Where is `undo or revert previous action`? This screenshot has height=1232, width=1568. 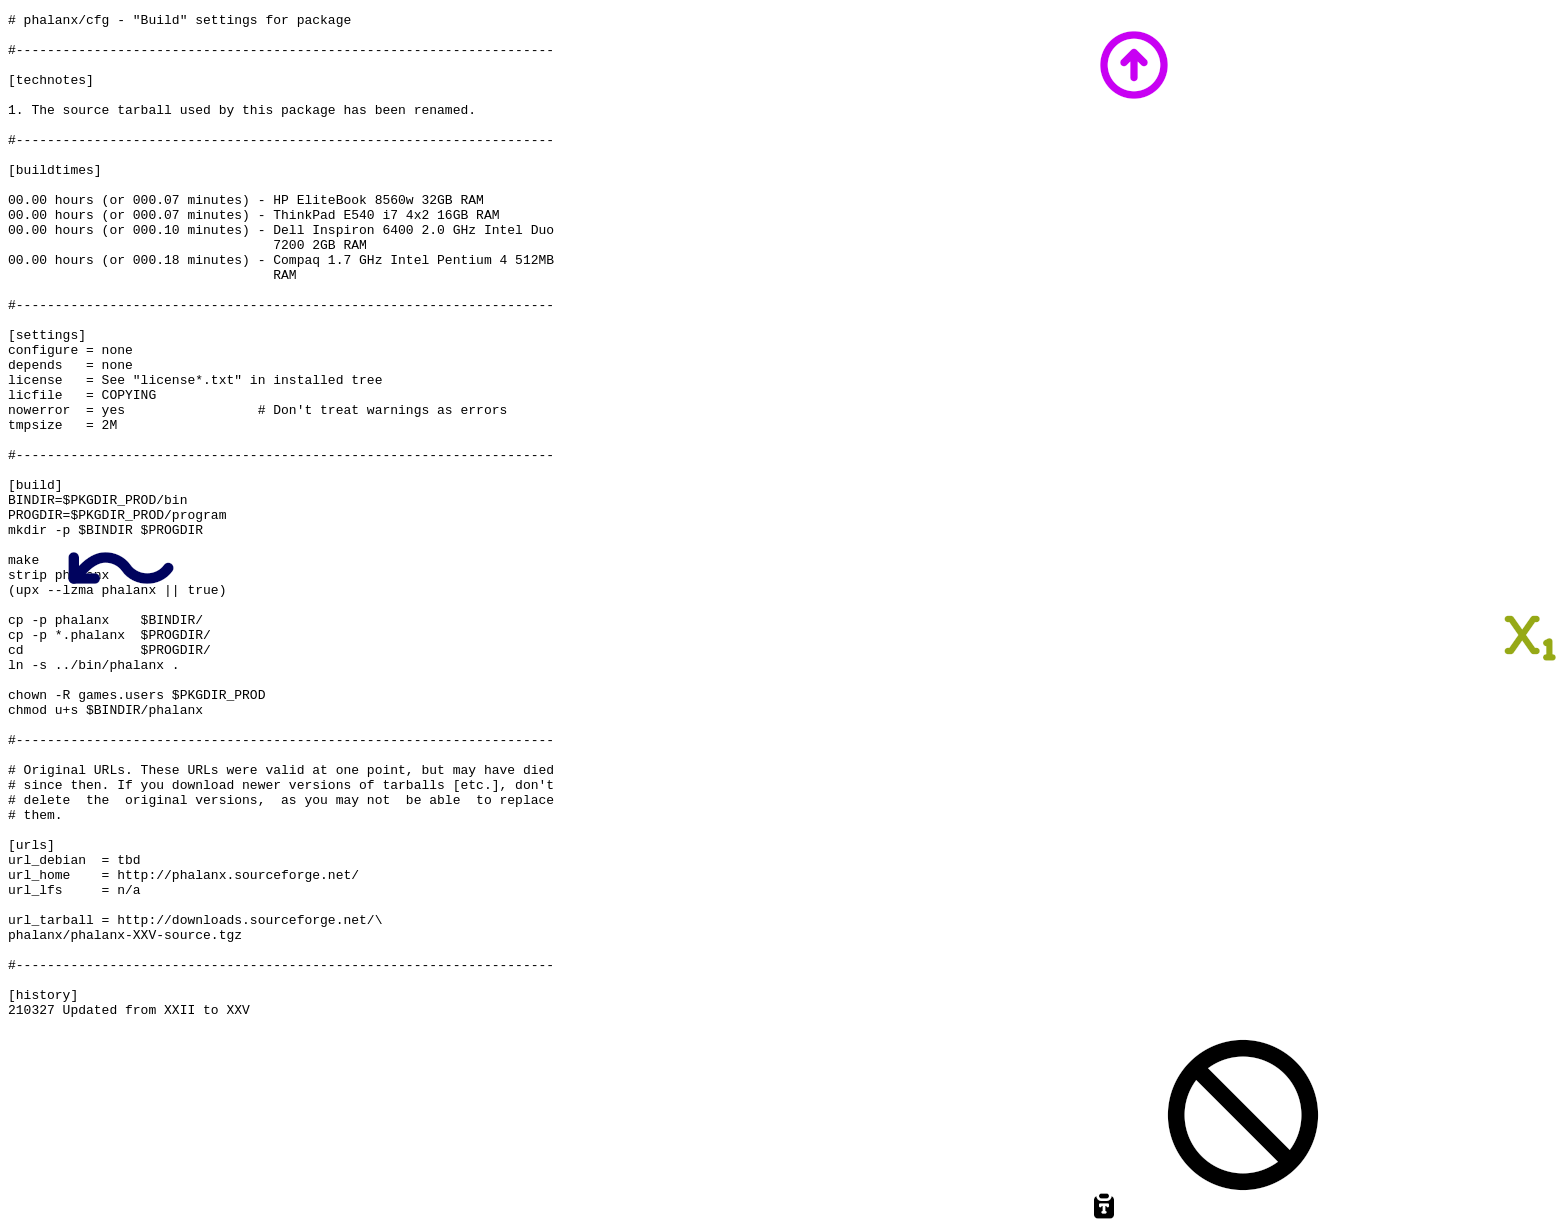 undo or revert previous action is located at coordinates (121, 568).